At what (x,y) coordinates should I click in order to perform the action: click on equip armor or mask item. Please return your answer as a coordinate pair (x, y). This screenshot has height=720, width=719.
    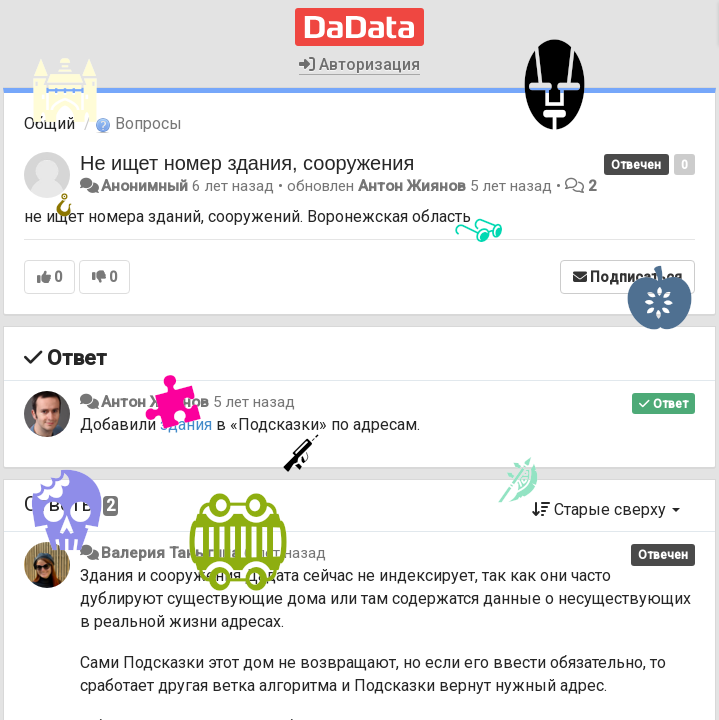
    Looking at the image, I should click on (554, 84).